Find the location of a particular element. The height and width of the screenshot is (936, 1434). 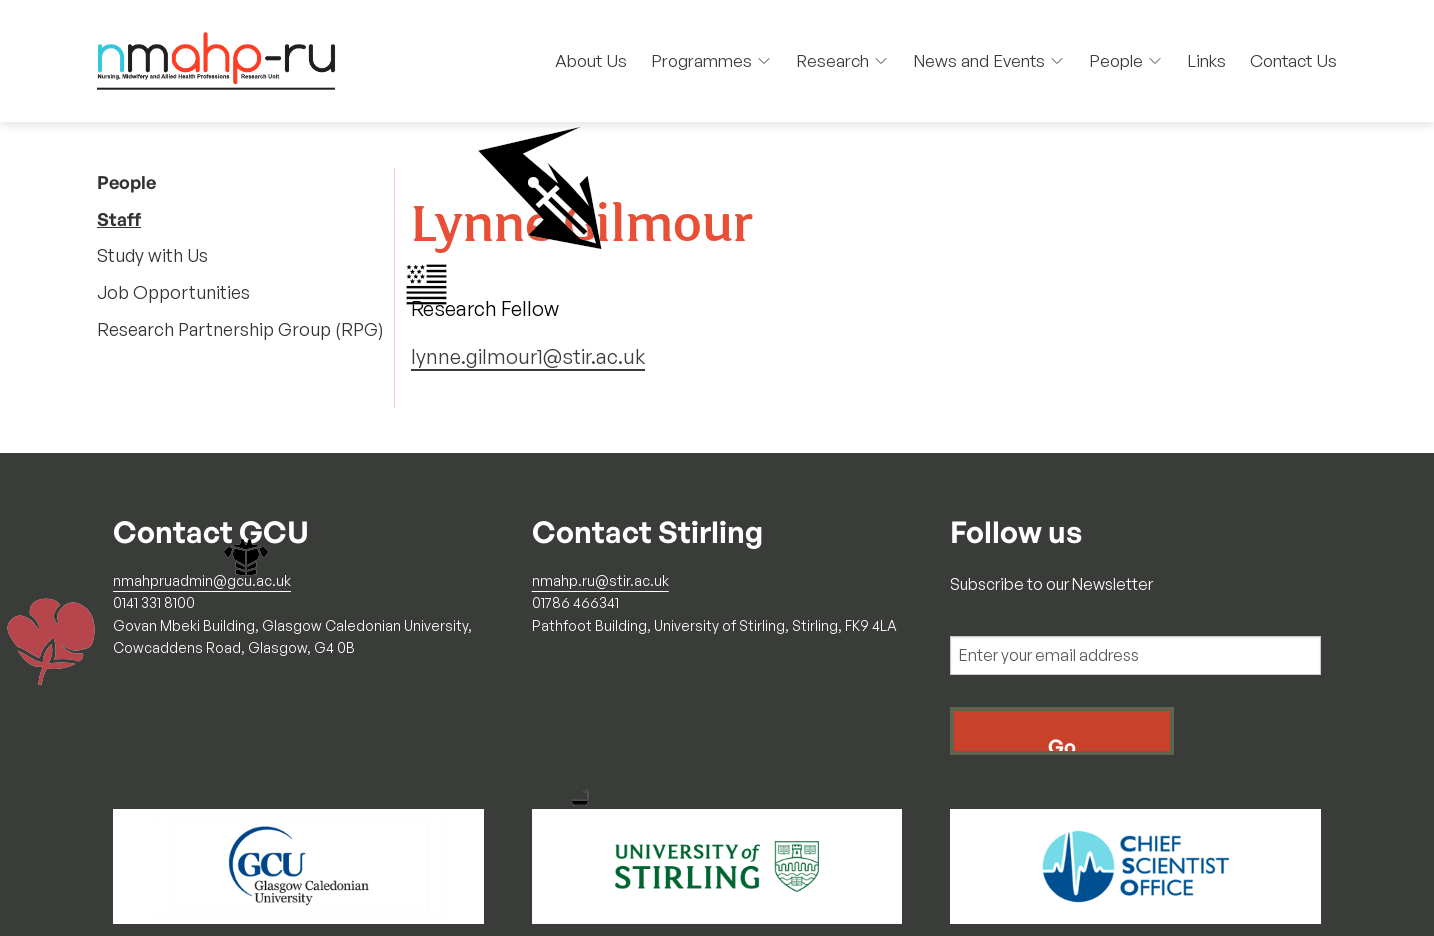

select united states as your country/region is located at coordinates (426, 284).